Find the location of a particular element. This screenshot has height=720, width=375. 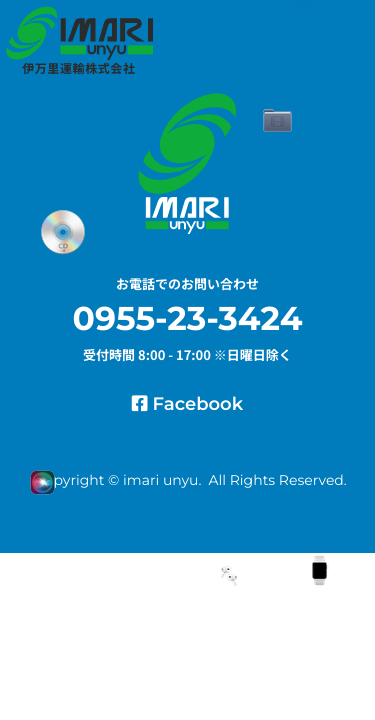

open your videos folder is located at coordinates (277, 120).